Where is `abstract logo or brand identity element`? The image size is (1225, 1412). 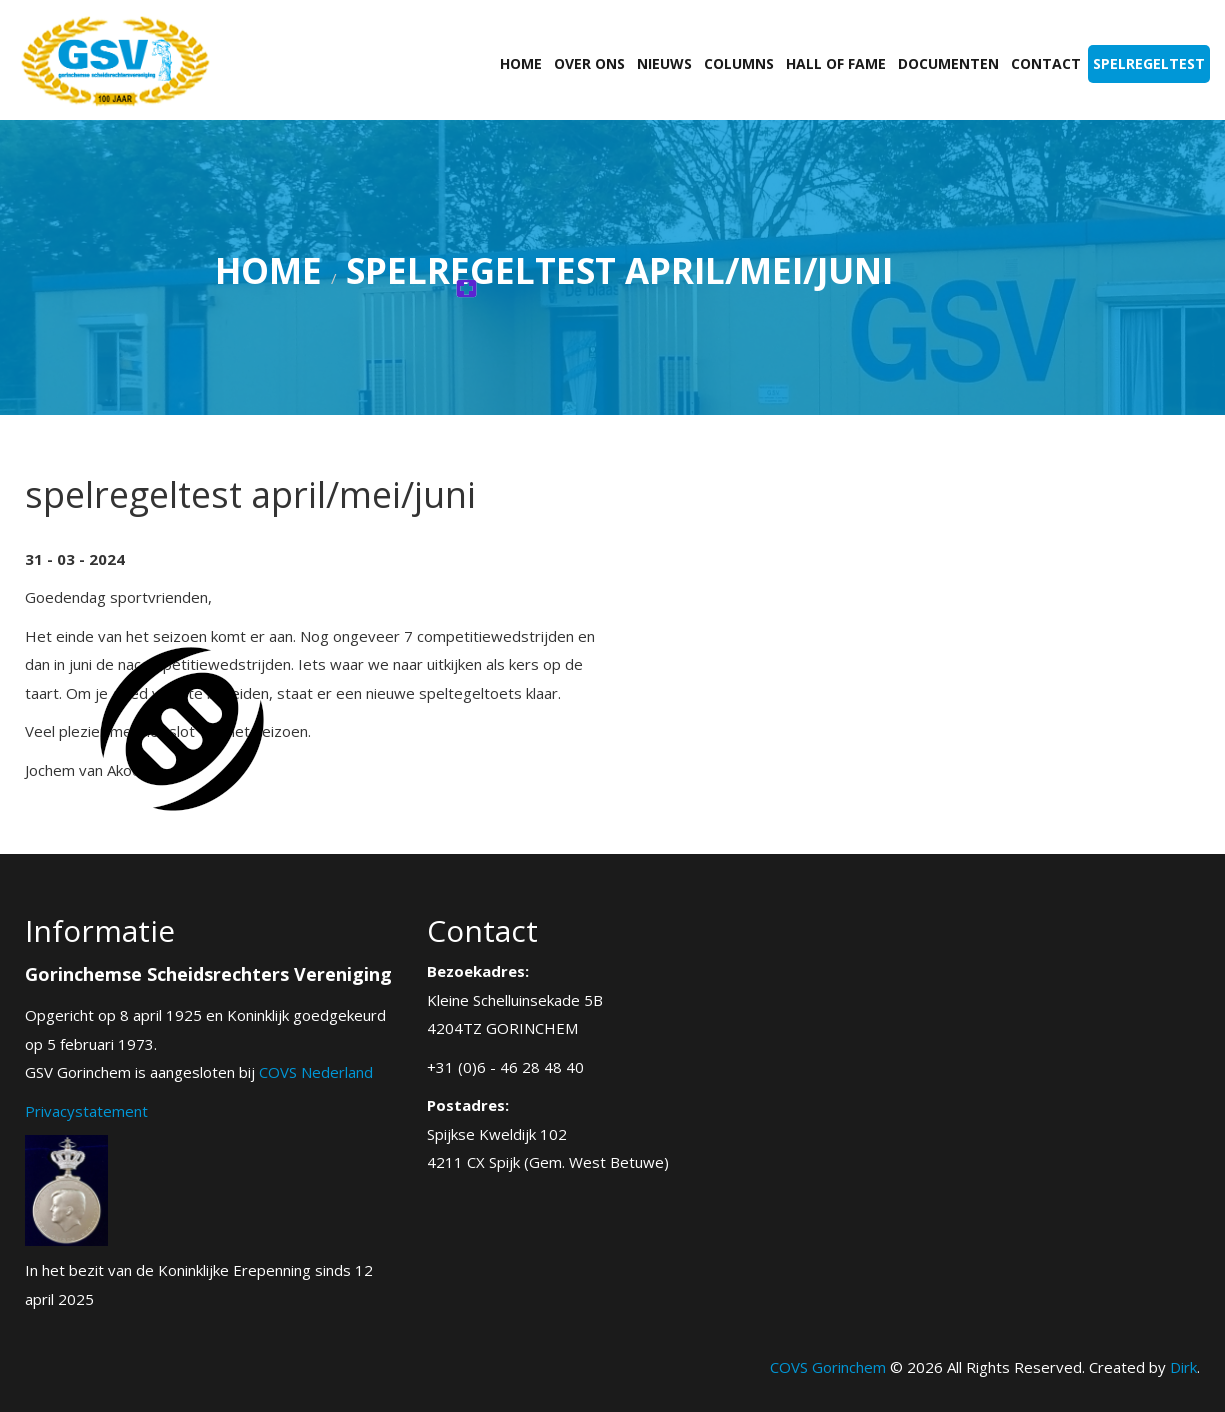
abstract logo or brand identity element is located at coordinates (182, 729).